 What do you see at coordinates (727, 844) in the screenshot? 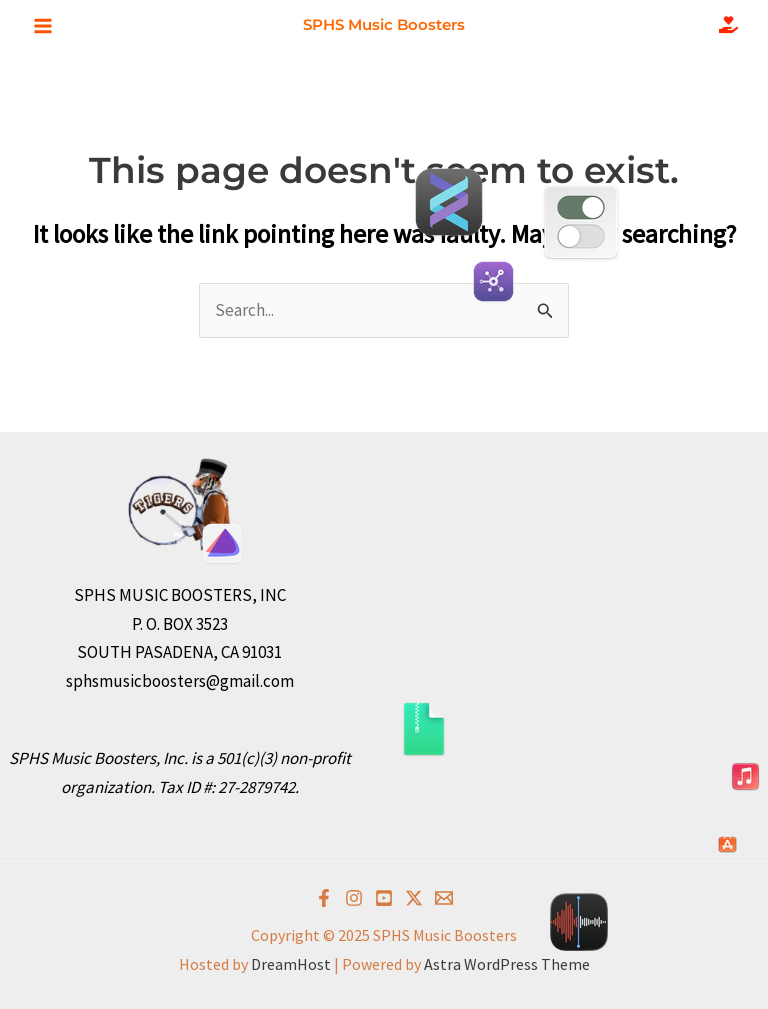
I see `open the software store to browse and install apps` at bounding box center [727, 844].